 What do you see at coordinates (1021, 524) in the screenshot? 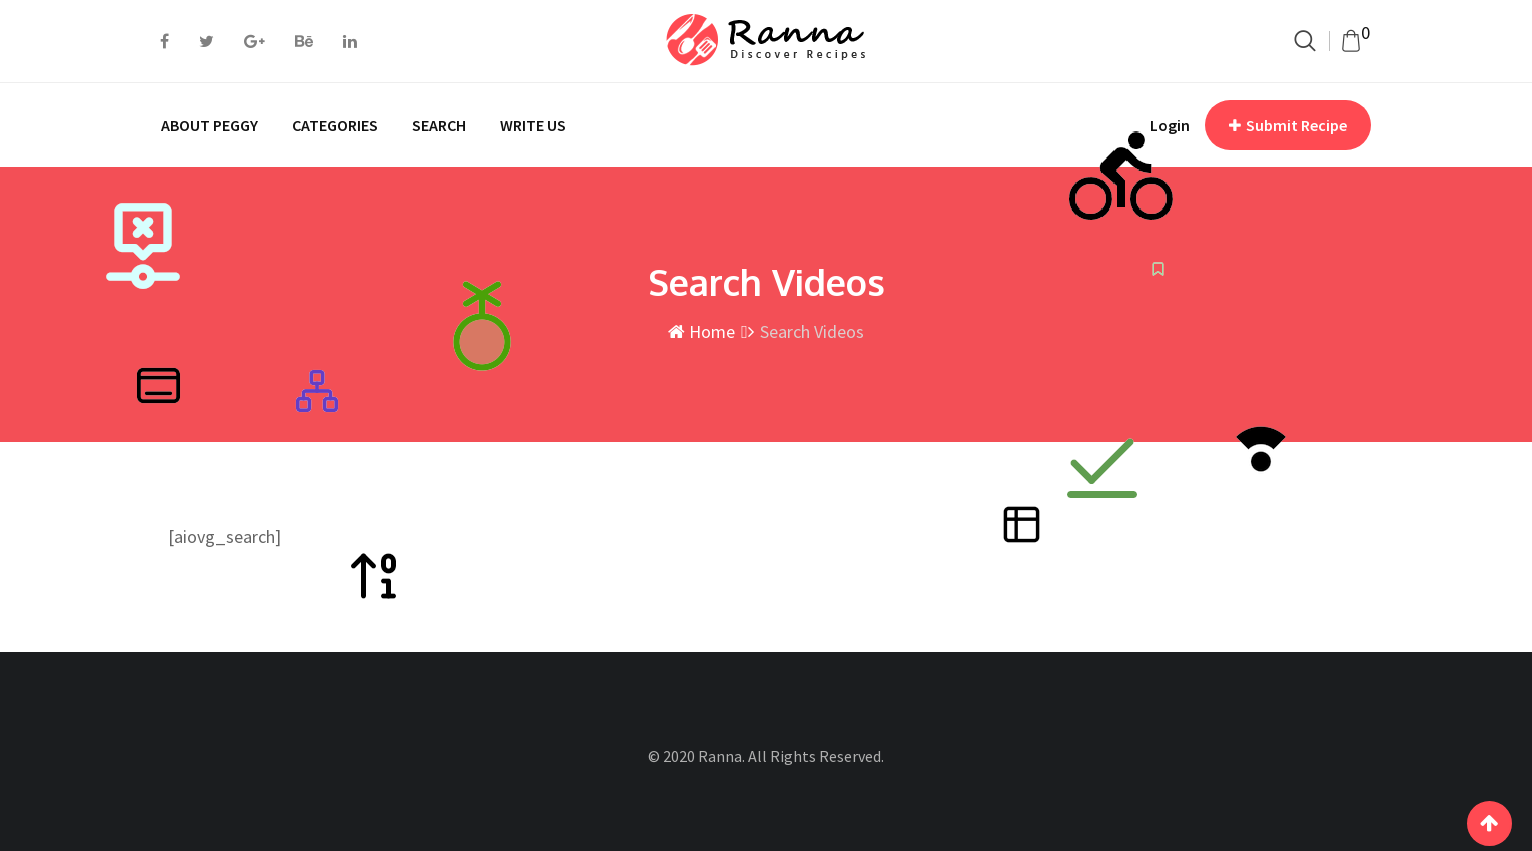
I see `view data in table format` at bounding box center [1021, 524].